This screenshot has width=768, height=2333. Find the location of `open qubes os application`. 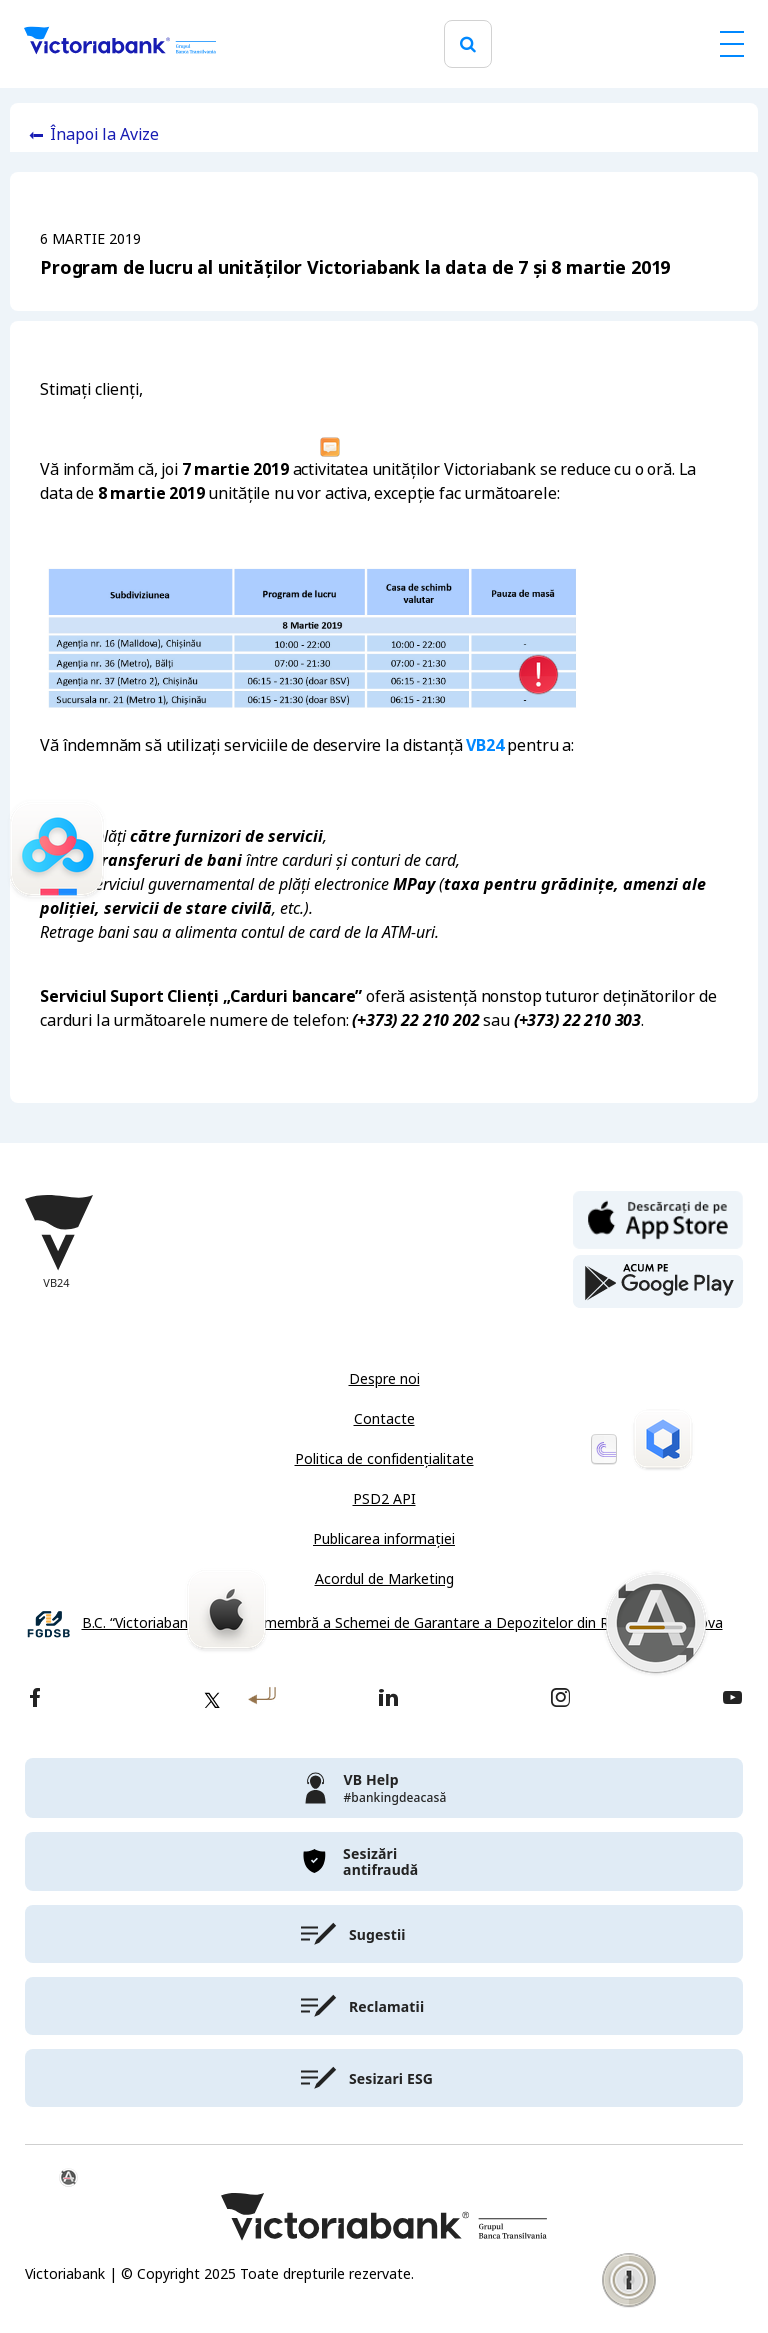

open qubes os application is located at coordinates (663, 1439).